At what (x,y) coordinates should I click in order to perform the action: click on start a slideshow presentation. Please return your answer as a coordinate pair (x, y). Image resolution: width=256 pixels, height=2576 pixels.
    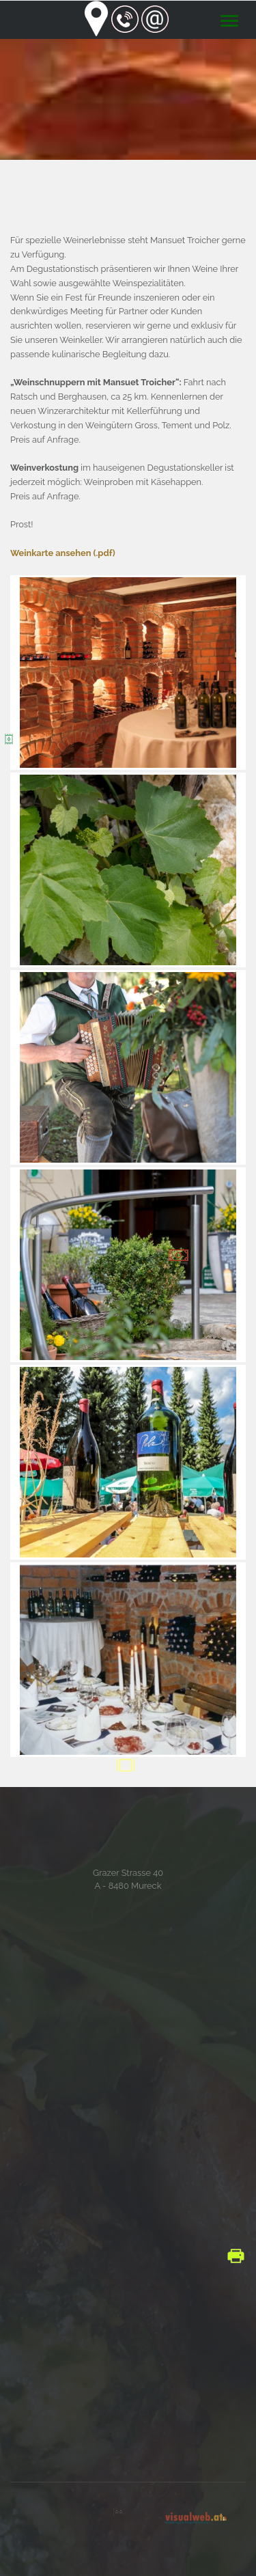
    Looking at the image, I should click on (126, 1765).